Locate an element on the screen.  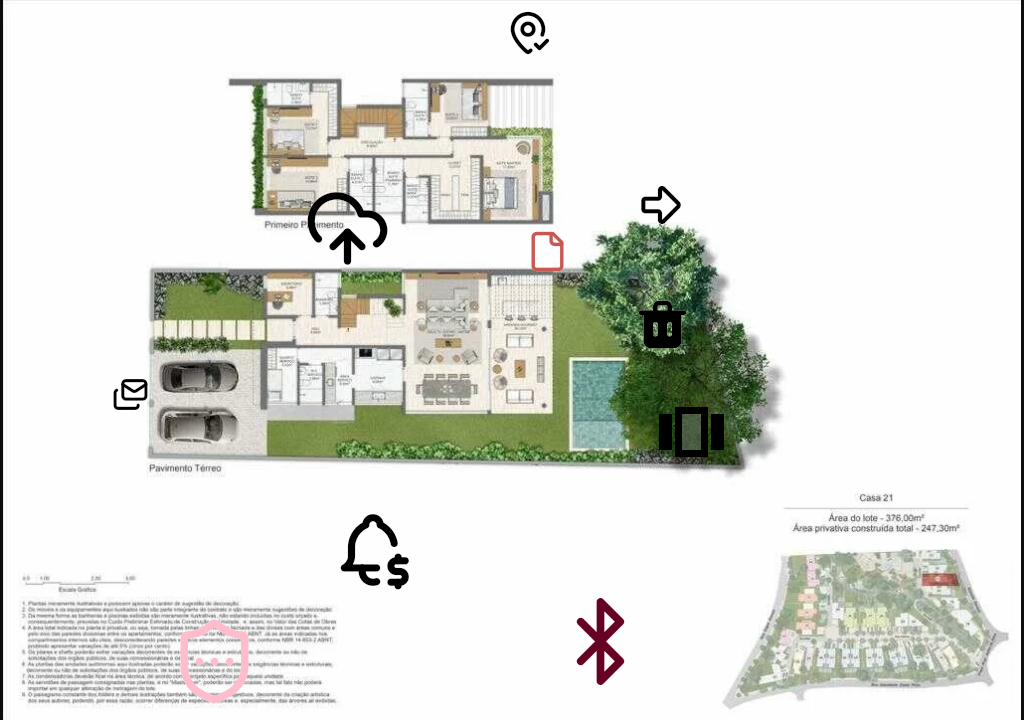
confirm or save a location is located at coordinates (528, 33).